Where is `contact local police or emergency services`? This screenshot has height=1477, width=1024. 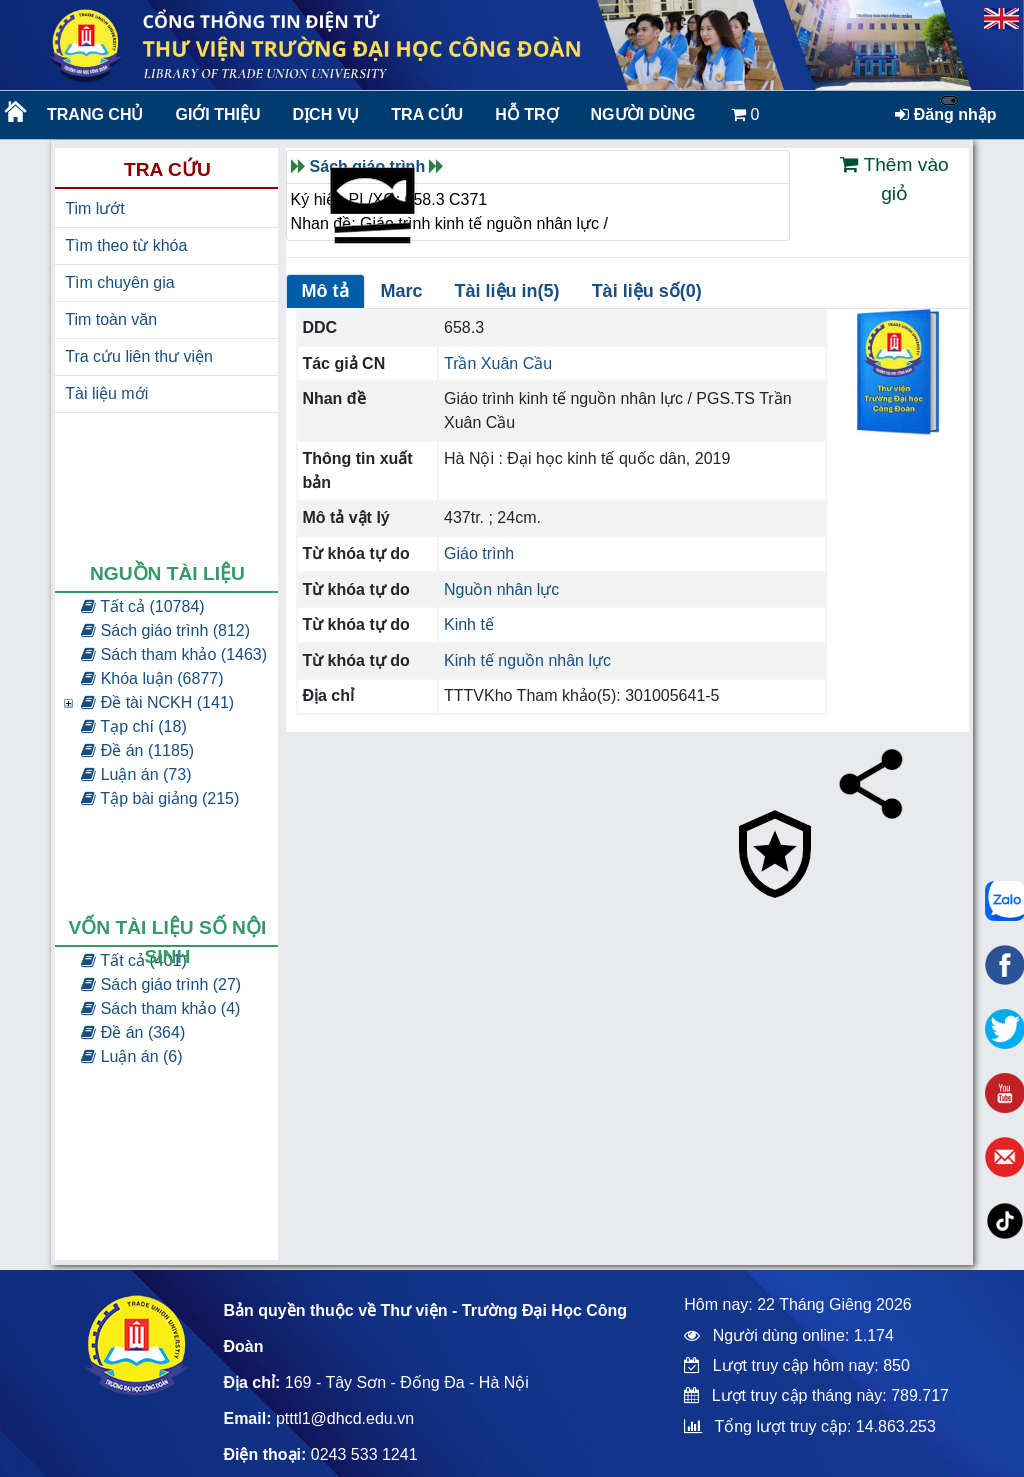
contact local police or emergency services is located at coordinates (775, 854).